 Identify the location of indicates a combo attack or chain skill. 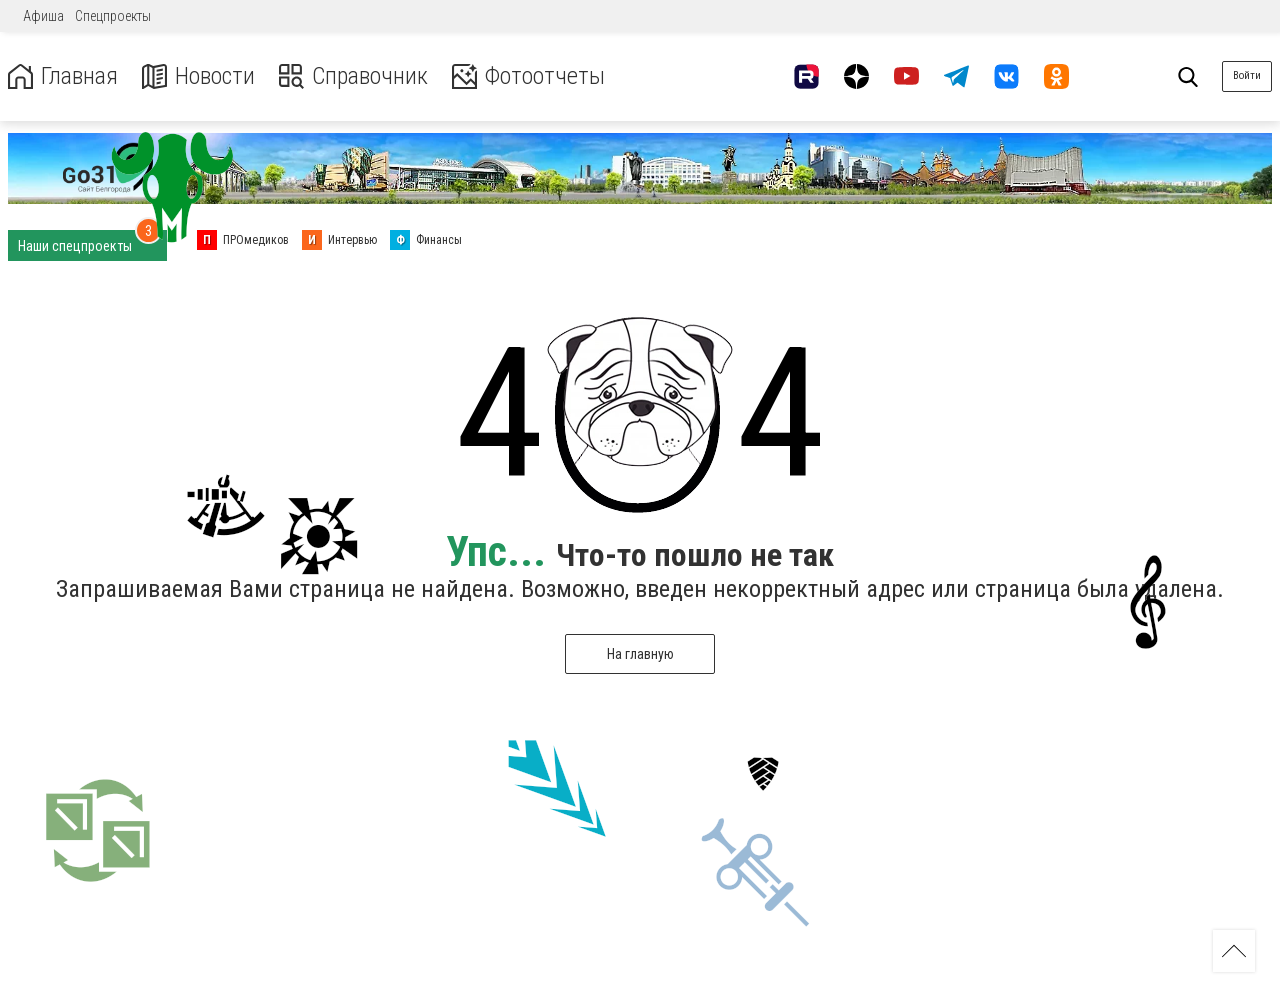
(557, 788).